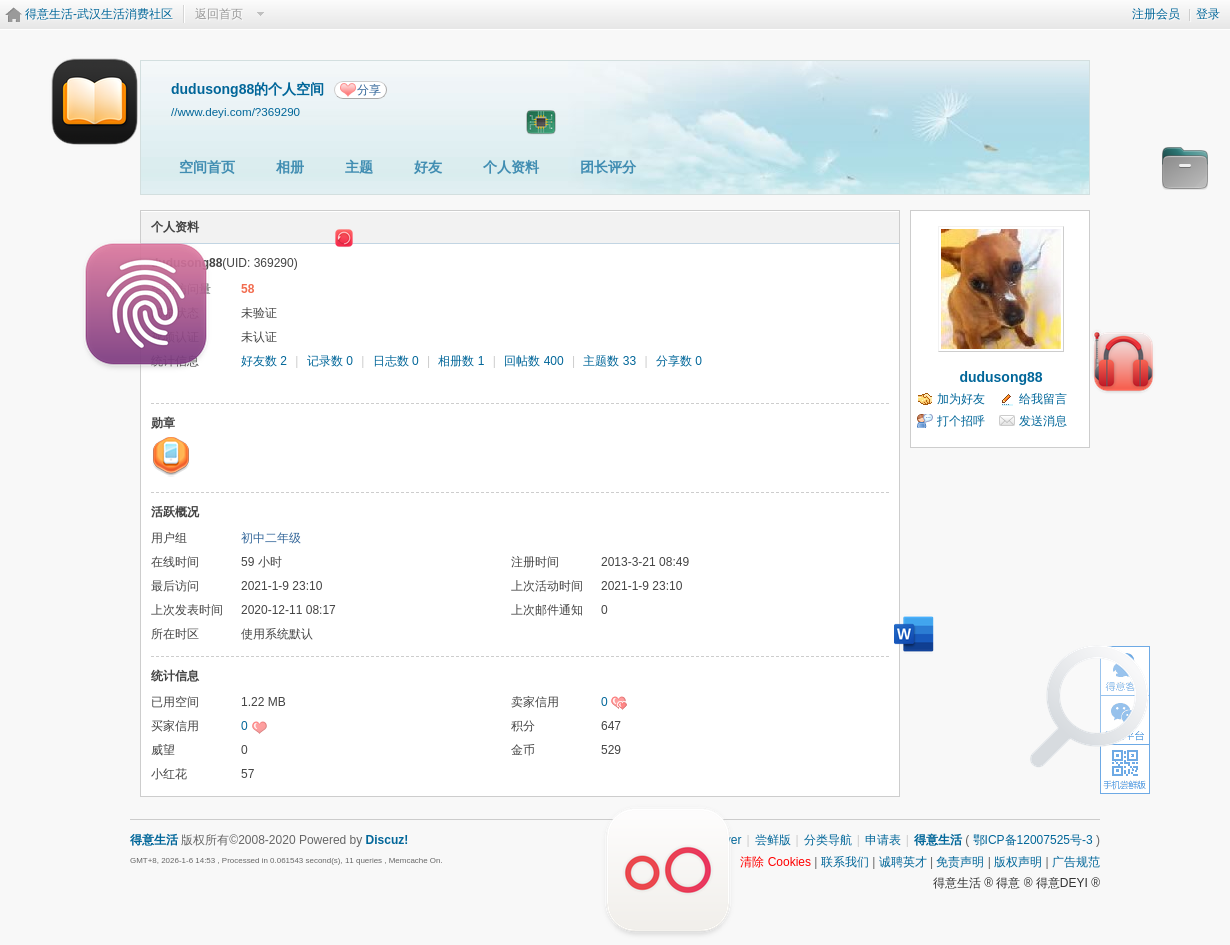  Describe the element at coordinates (1185, 168) in the screenshot. I see `open the file manager application` at that location.